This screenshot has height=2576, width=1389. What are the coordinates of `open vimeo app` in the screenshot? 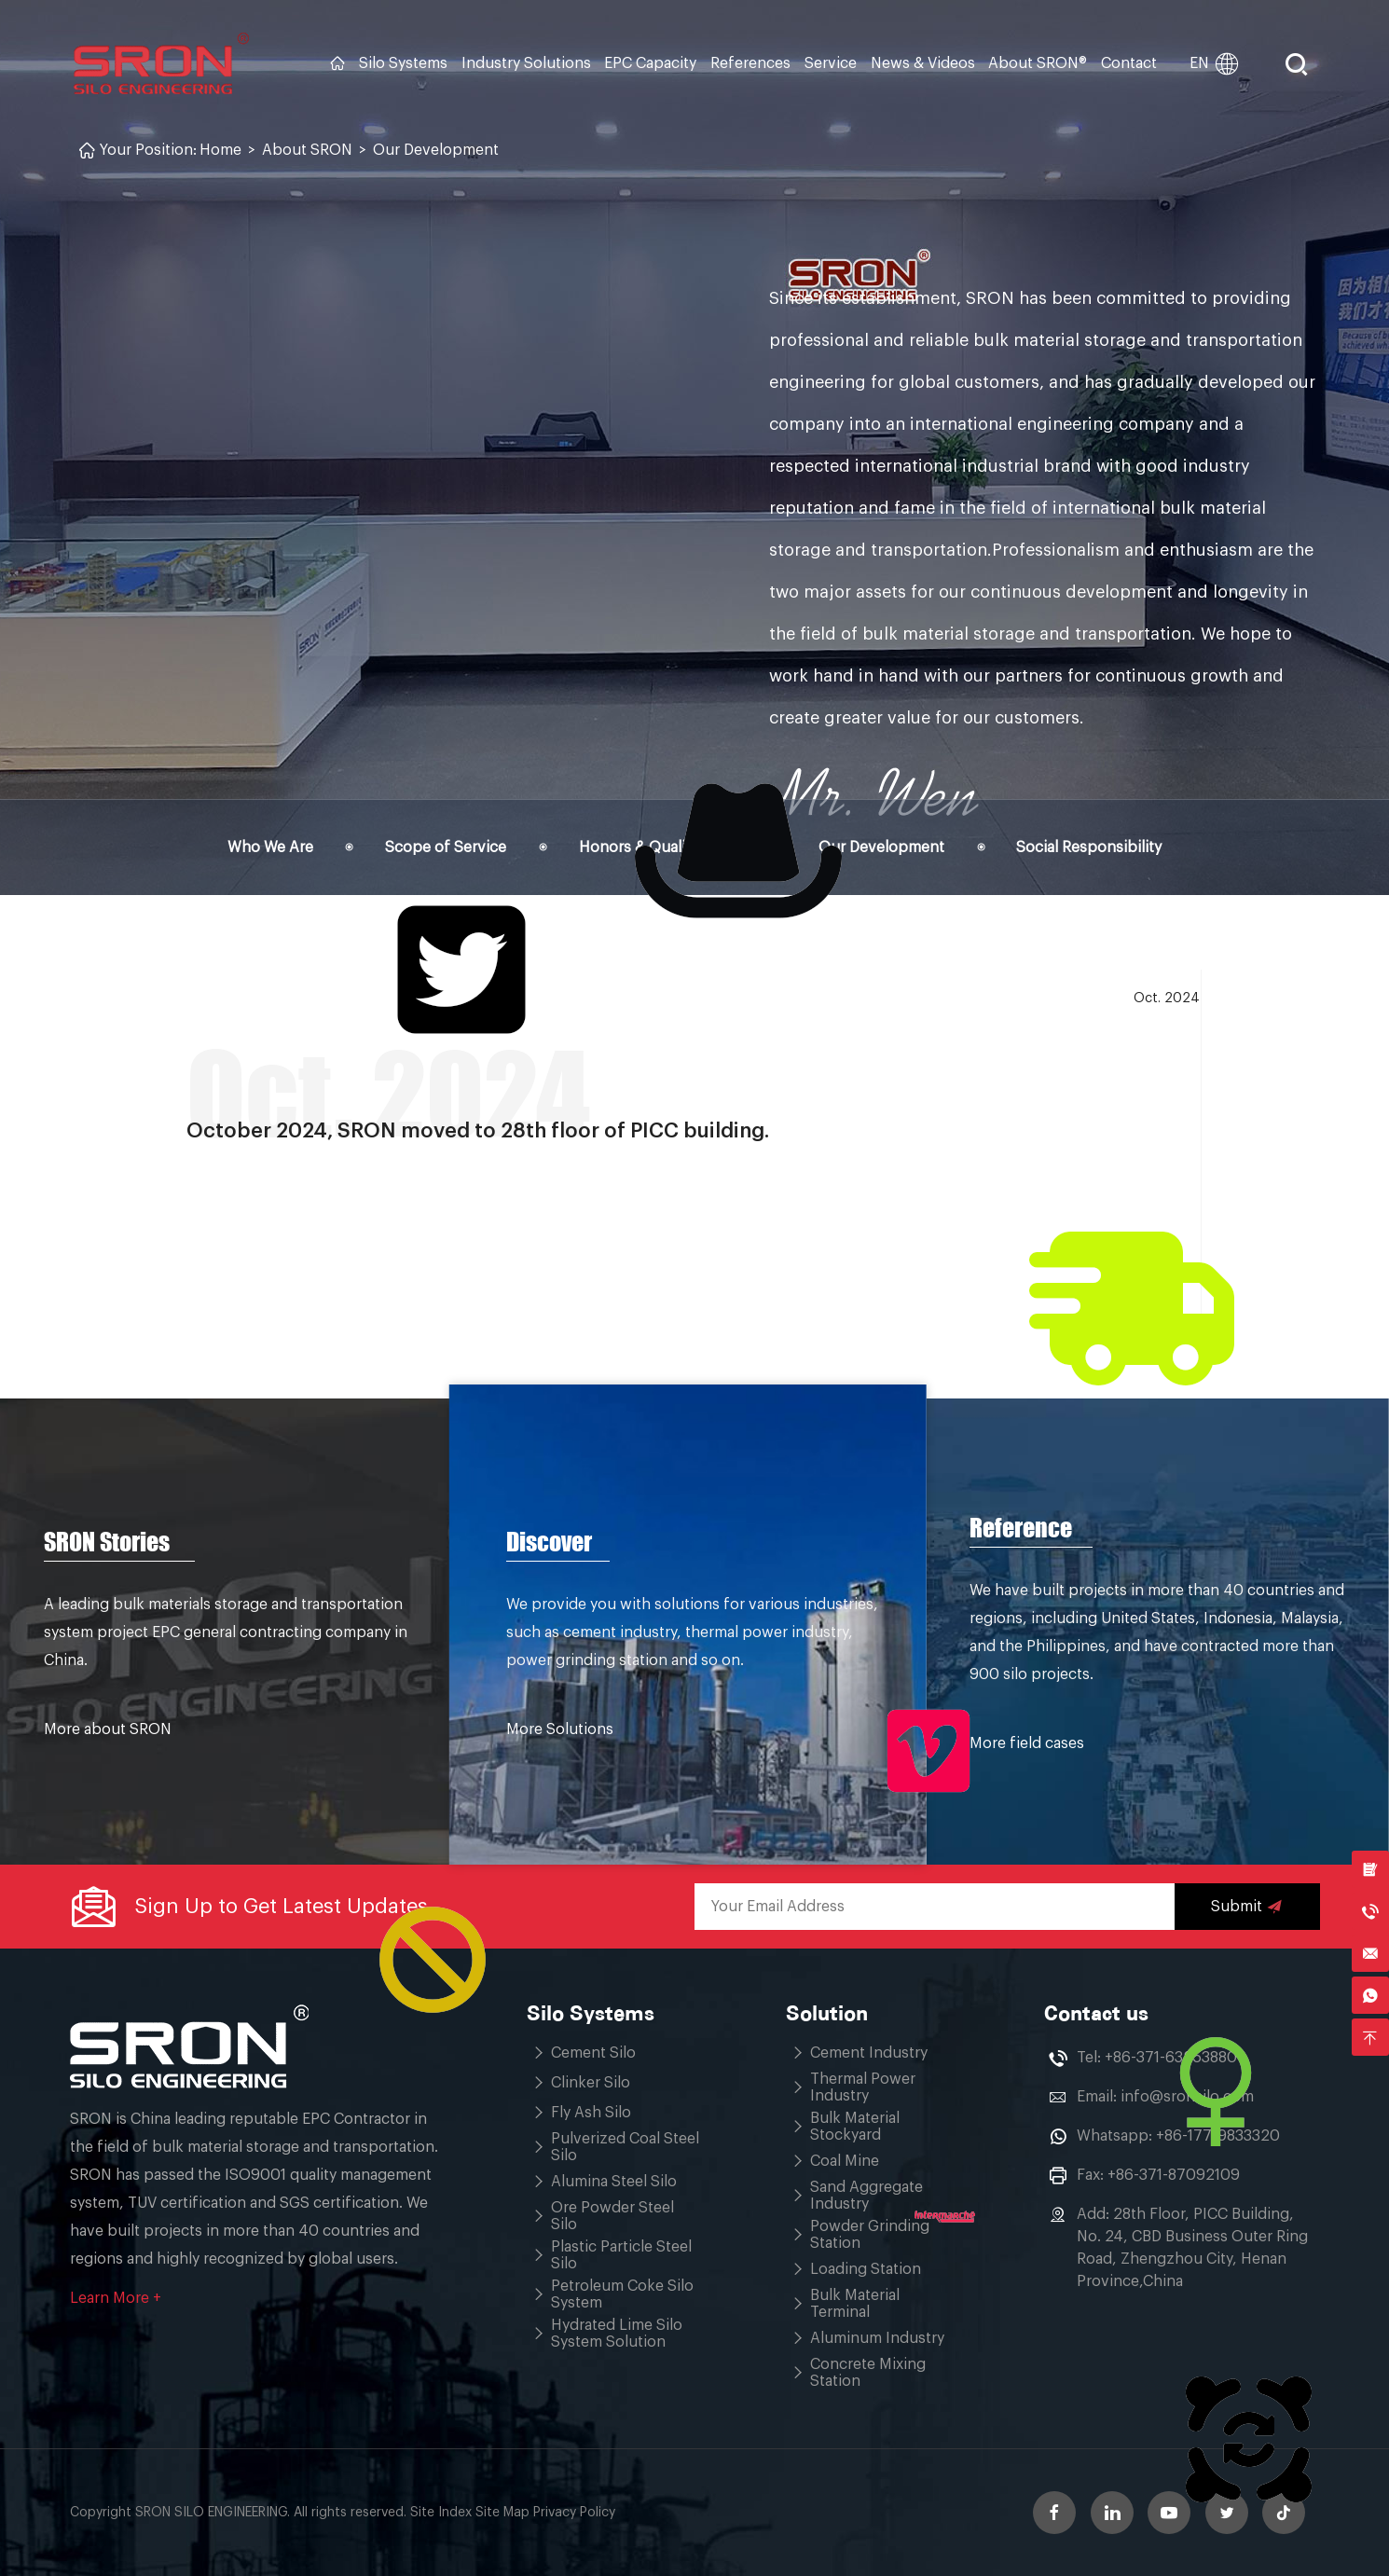 It's located at (928, 1751).